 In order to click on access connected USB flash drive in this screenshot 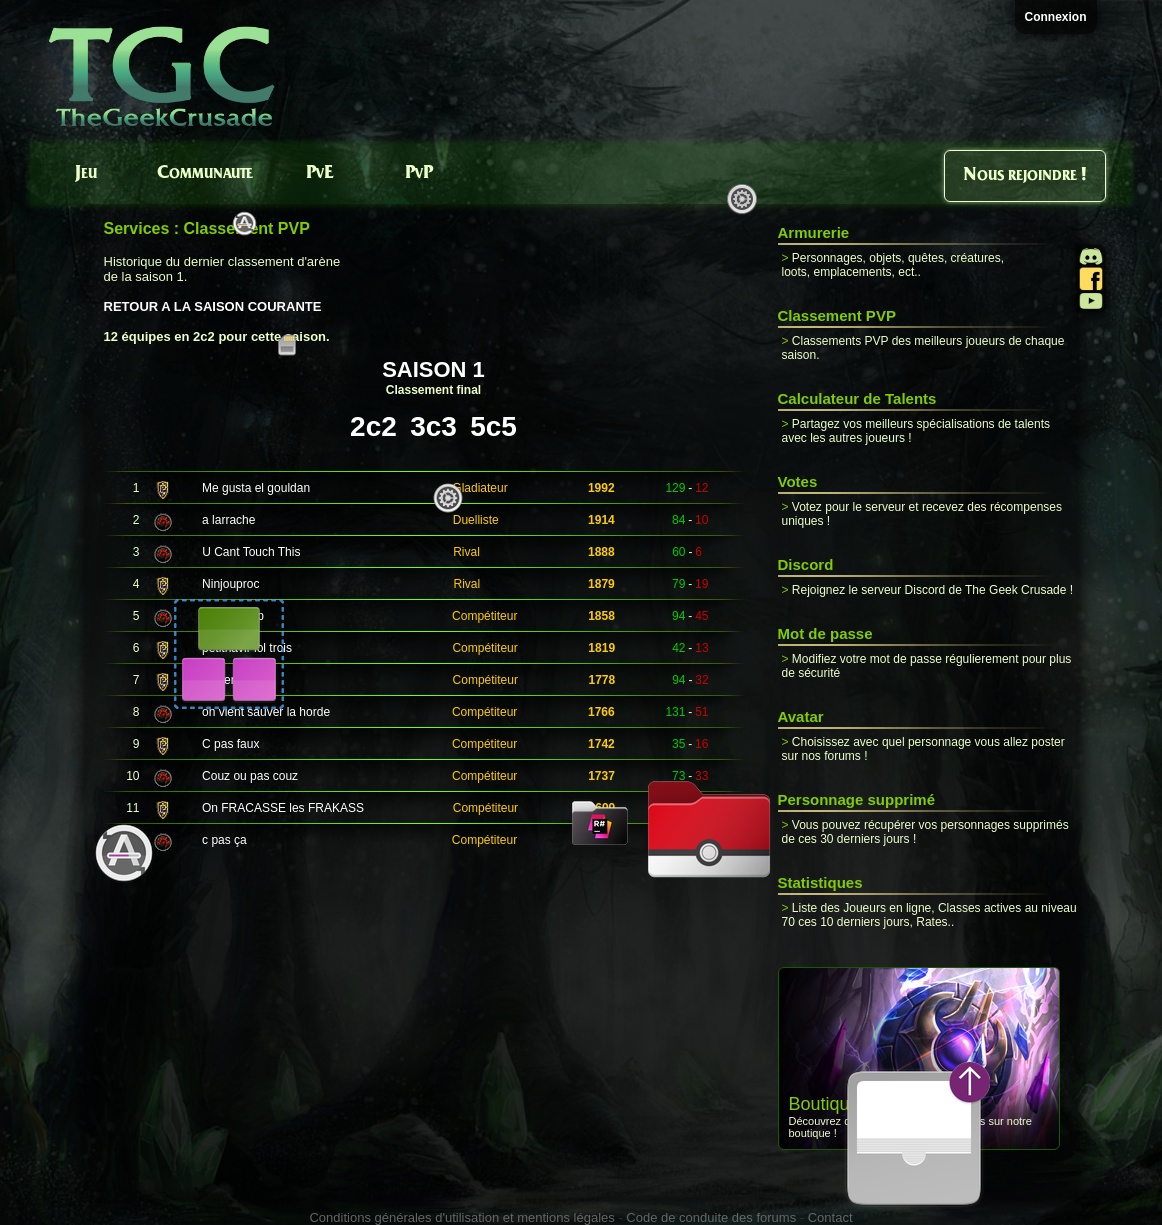, I will do `click(287, 345)`.